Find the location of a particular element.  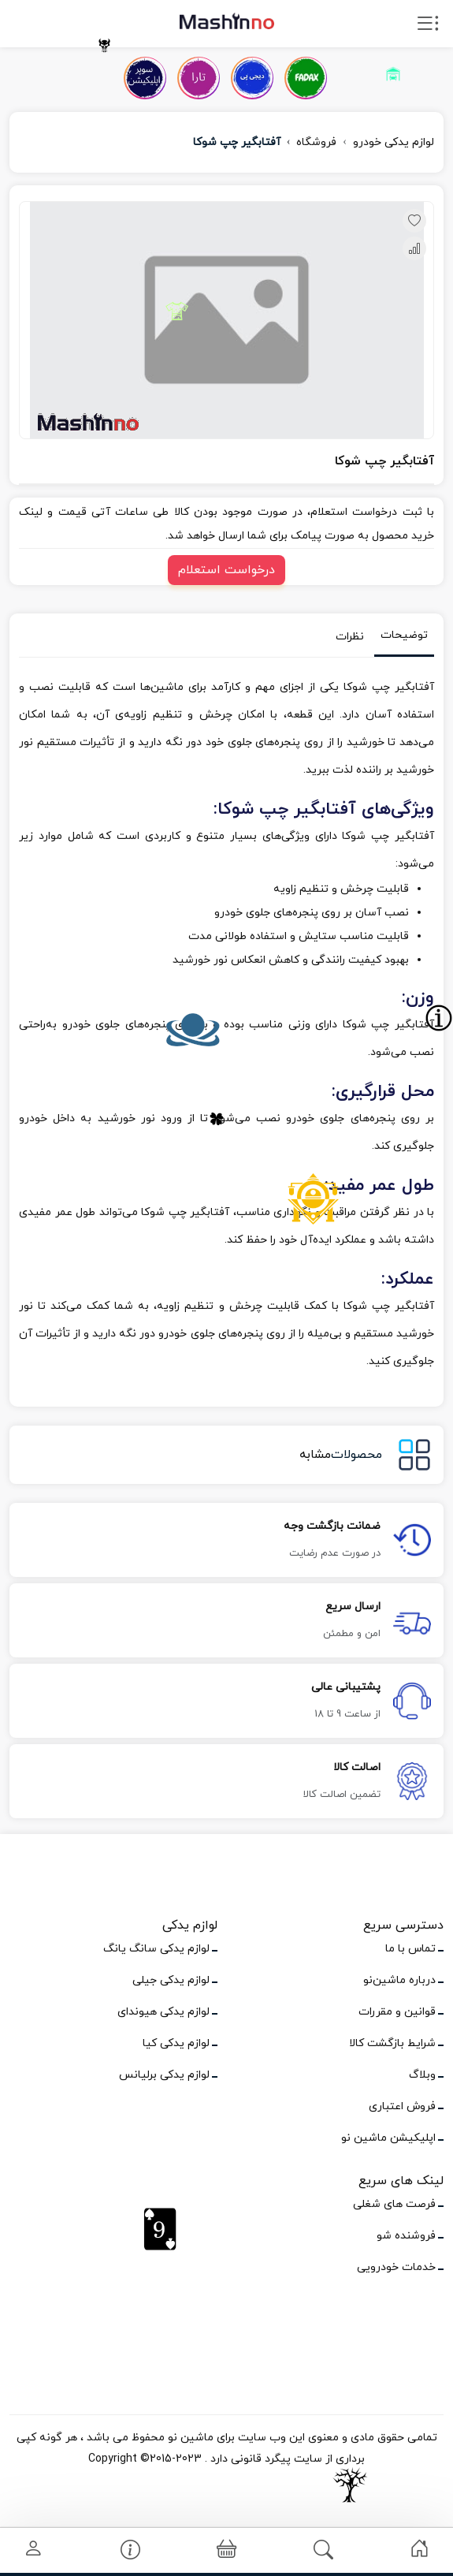

dead or withered tree element in a game interface is located at coordinates (350, 2485).